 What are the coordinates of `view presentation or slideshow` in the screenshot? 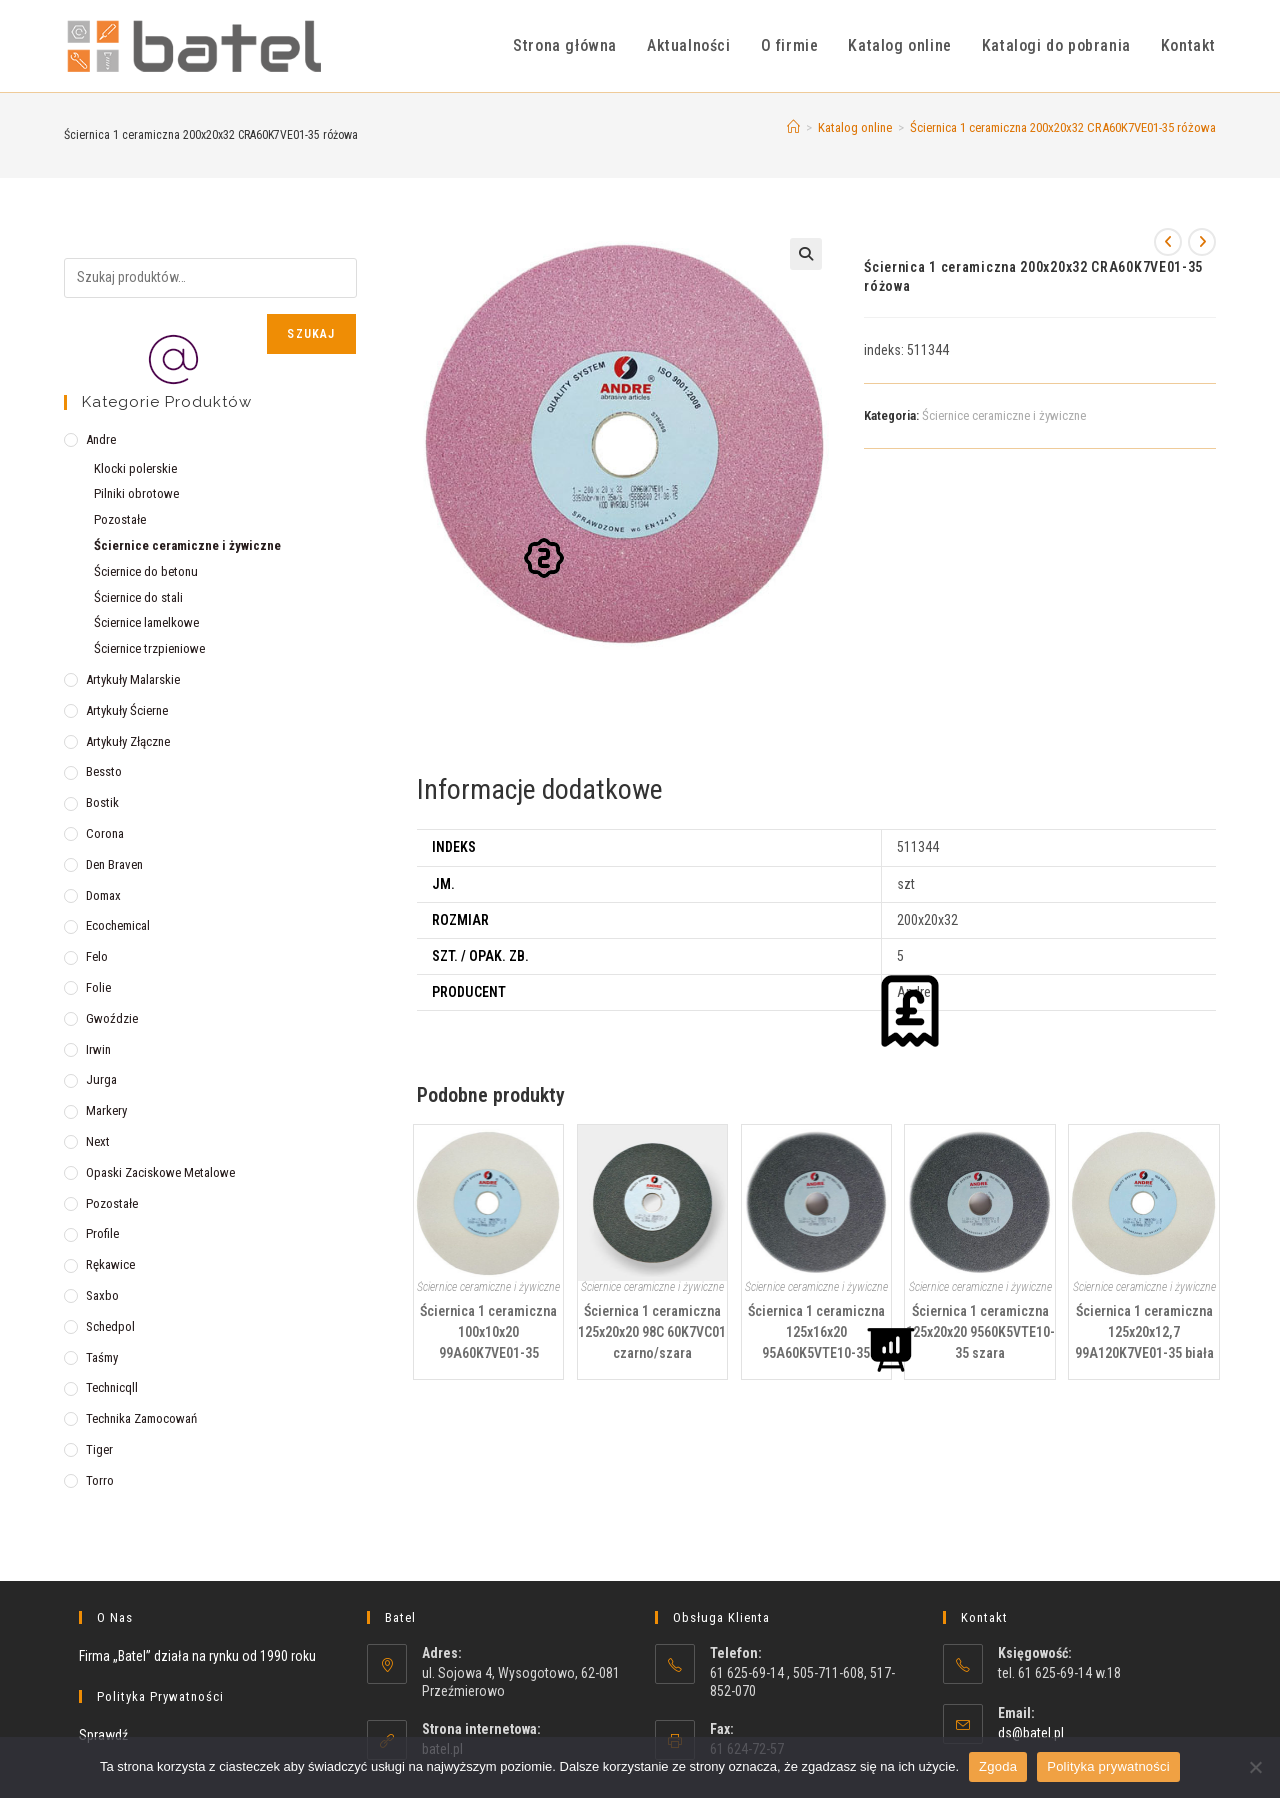 It's located at (891, 1350).